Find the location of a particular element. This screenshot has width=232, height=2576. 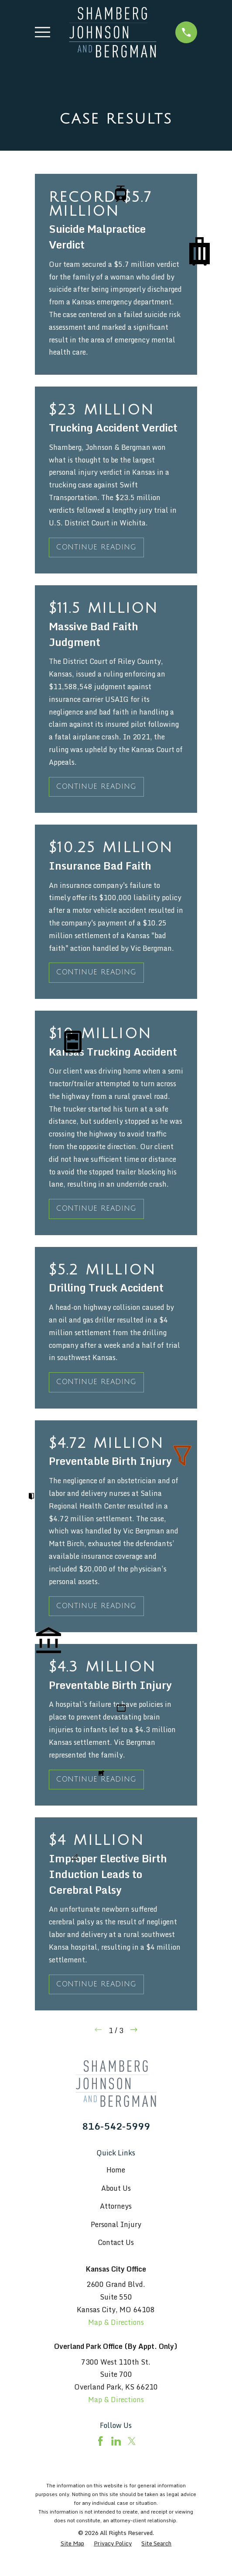

crop image to landscape orientation is located at coordinates (121, 1708).